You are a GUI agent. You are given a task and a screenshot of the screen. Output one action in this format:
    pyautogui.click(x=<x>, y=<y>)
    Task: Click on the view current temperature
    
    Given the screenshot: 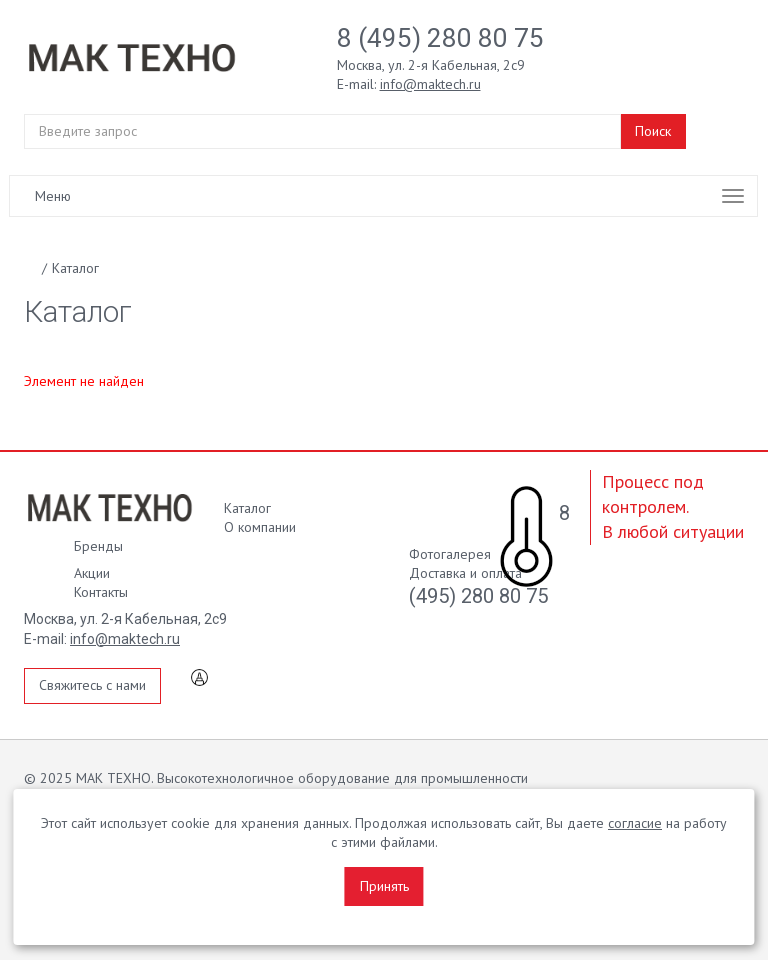 What is the action you would take?
    pyautogui.click(x=526, y=536)
    